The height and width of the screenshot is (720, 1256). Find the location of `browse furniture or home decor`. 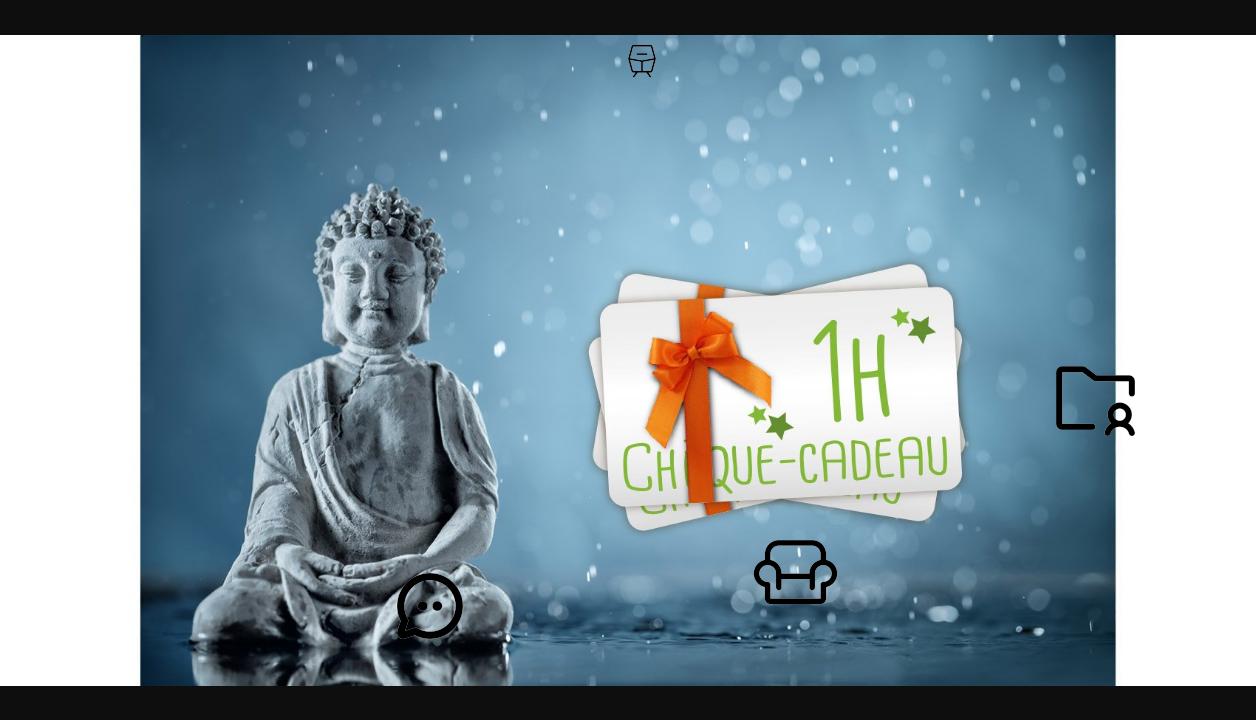

browse furniture or home decor is located at coordinates (795, 573).